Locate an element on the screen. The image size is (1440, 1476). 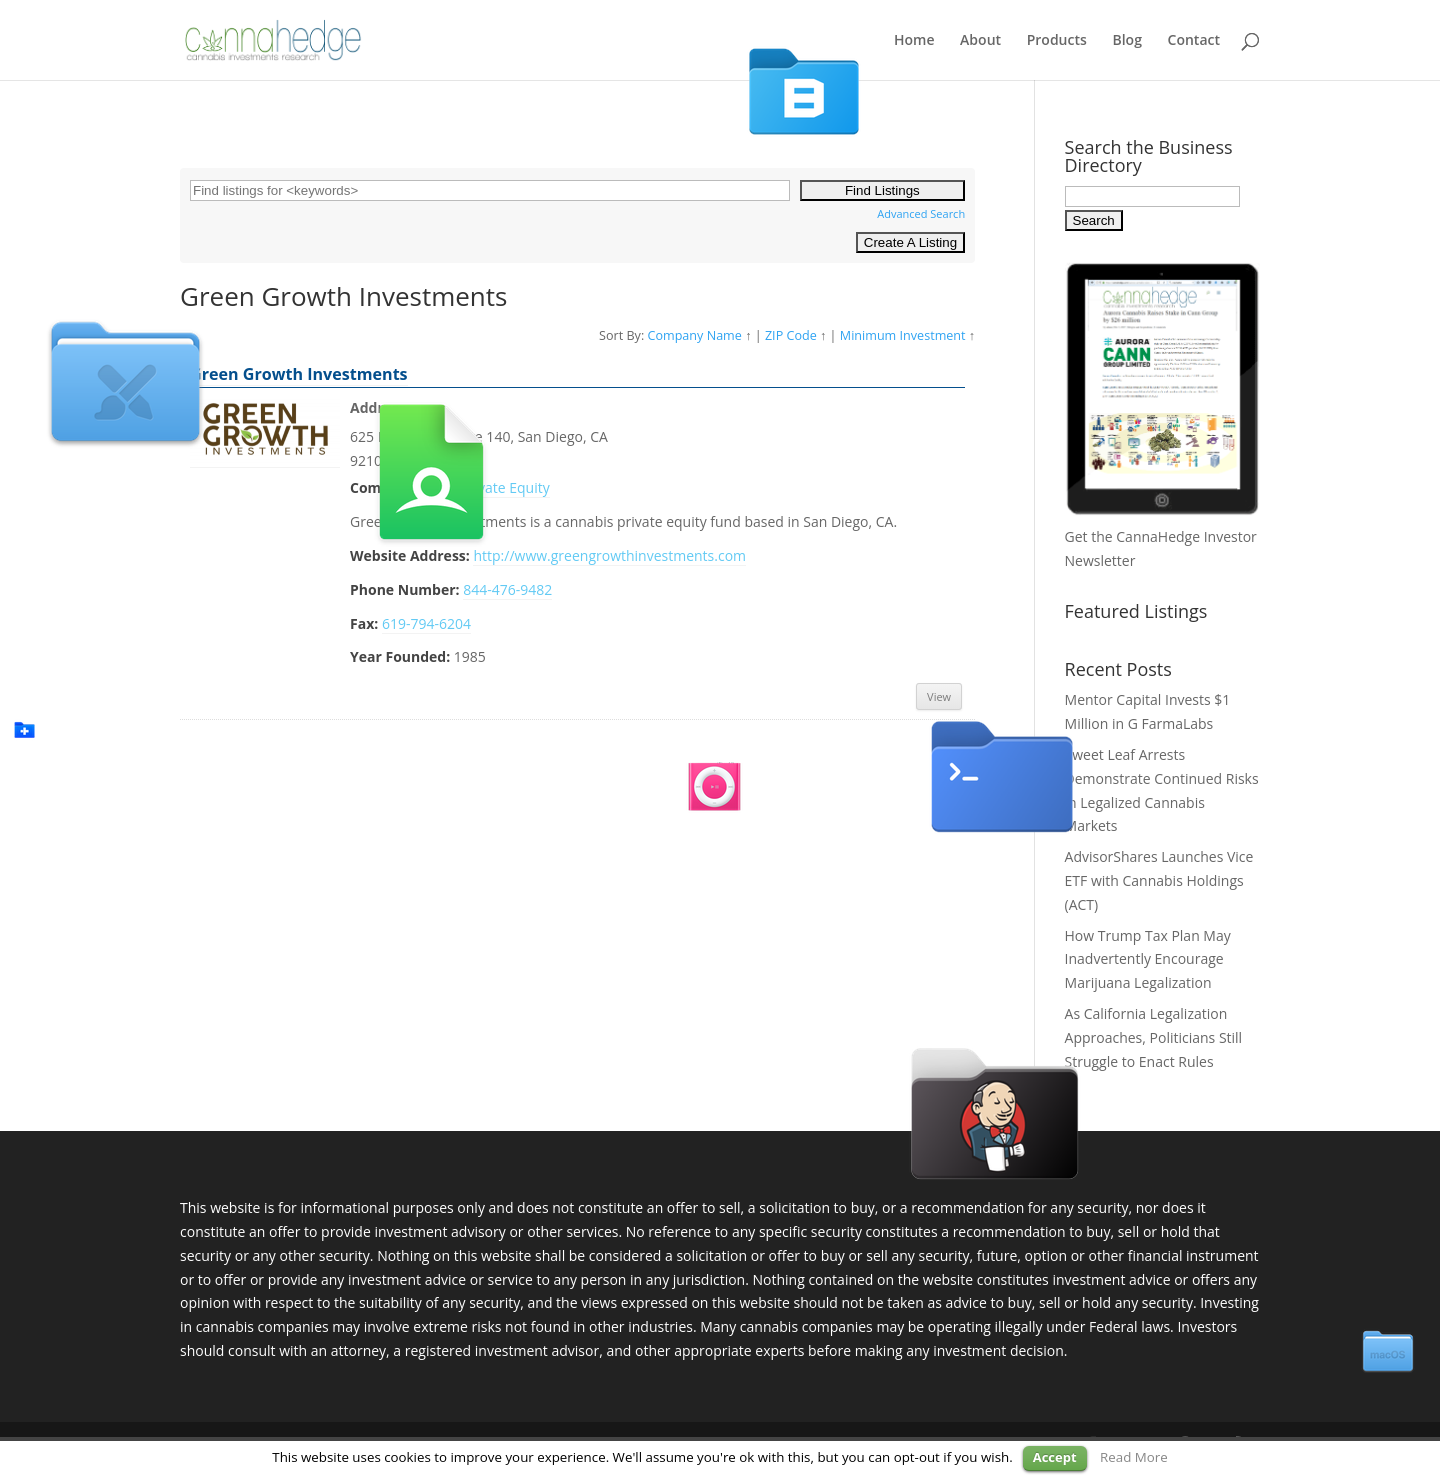
a renderdoc capture file is located at coordinates (431, 474).